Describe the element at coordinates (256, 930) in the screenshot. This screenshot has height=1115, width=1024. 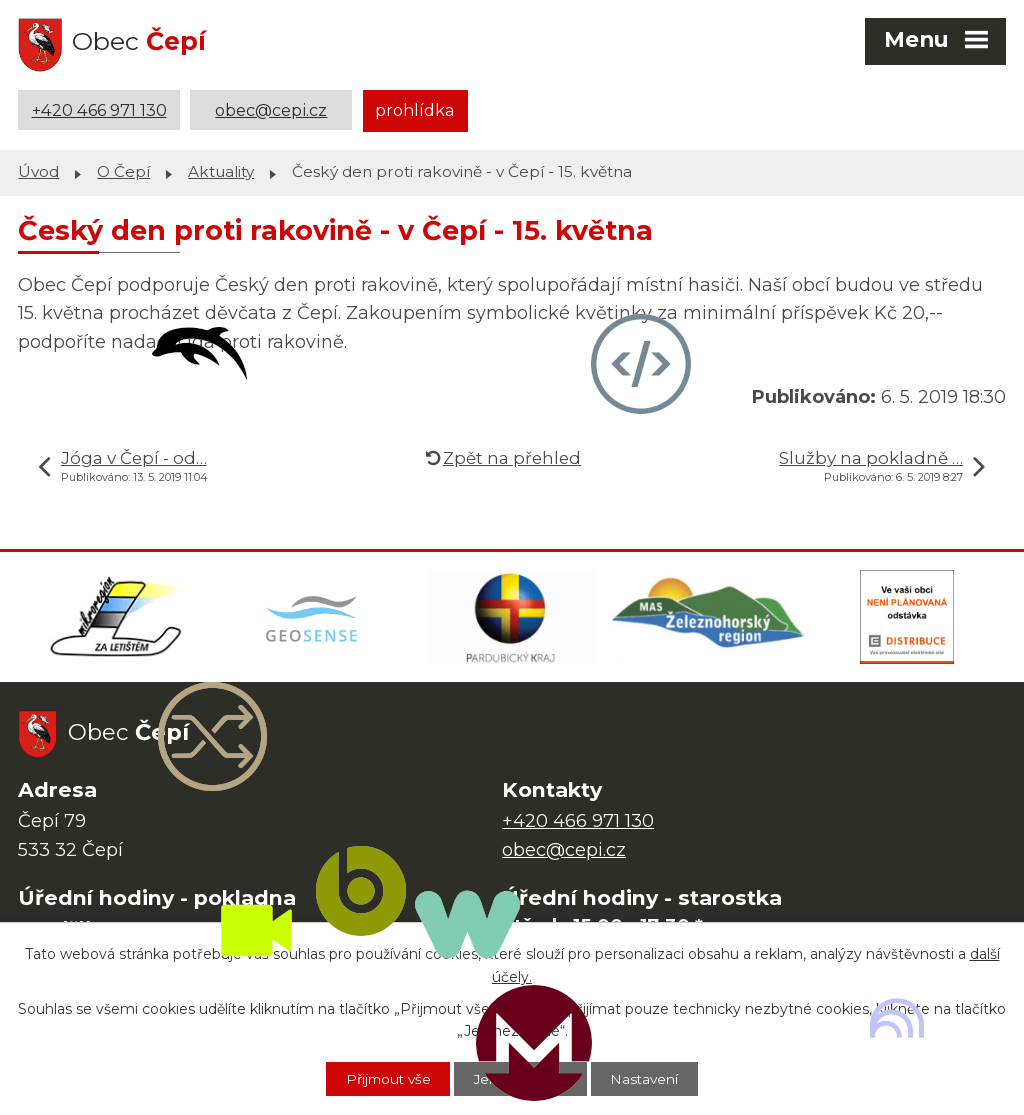
I see `start video recording` at that location.